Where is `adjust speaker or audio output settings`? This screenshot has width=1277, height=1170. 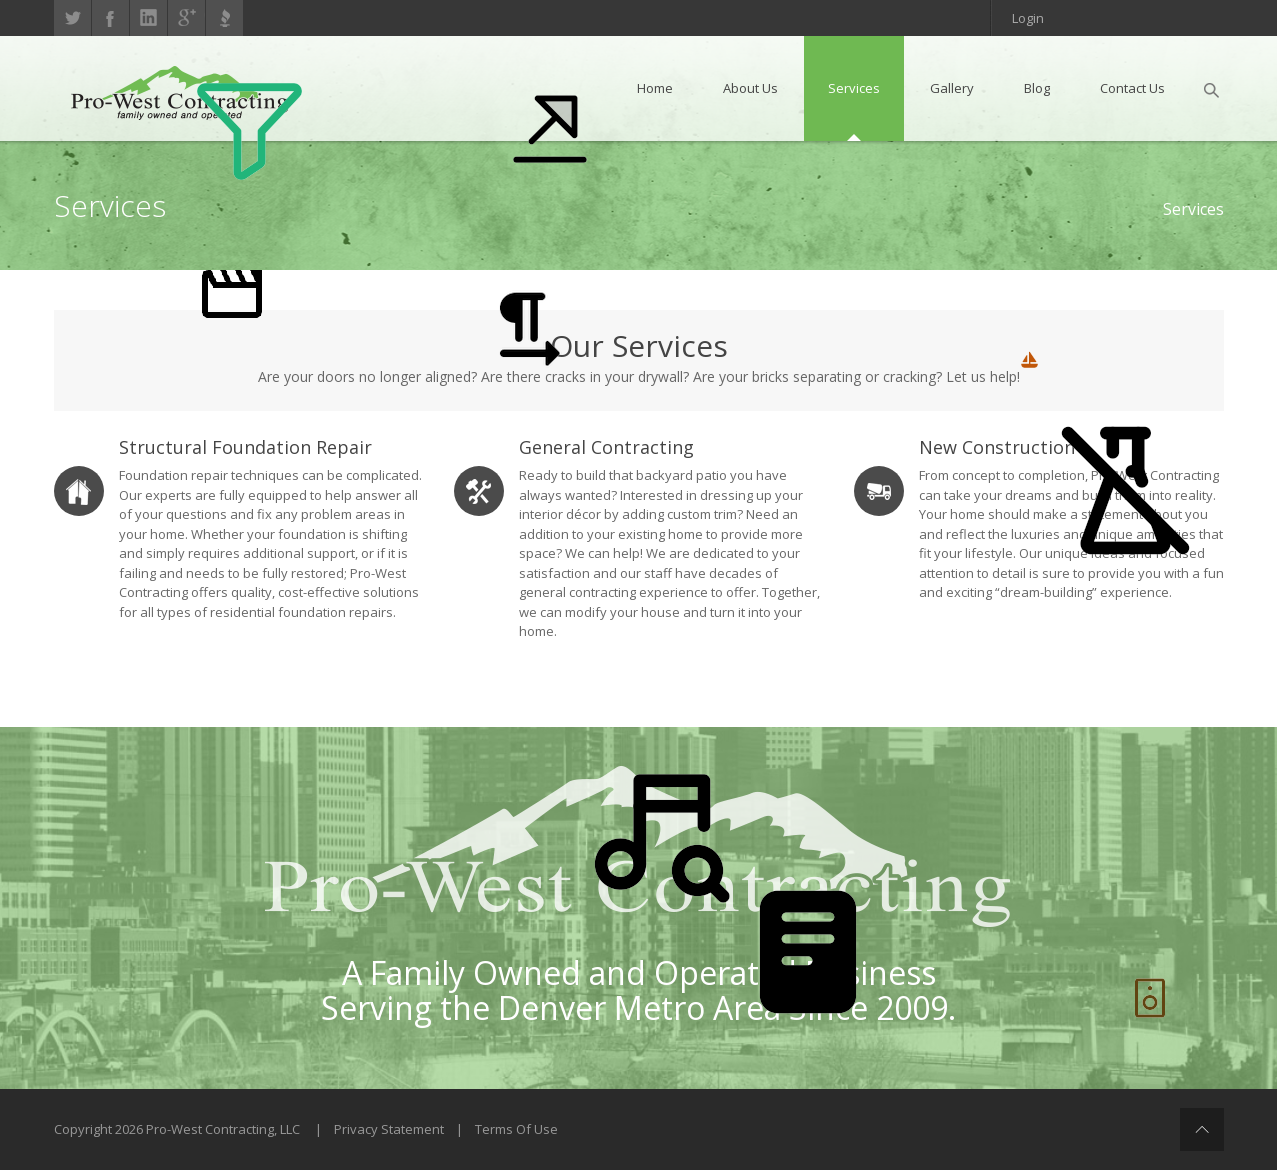
adjust speaker or audio output settings is located at coordinates (1150, 998).